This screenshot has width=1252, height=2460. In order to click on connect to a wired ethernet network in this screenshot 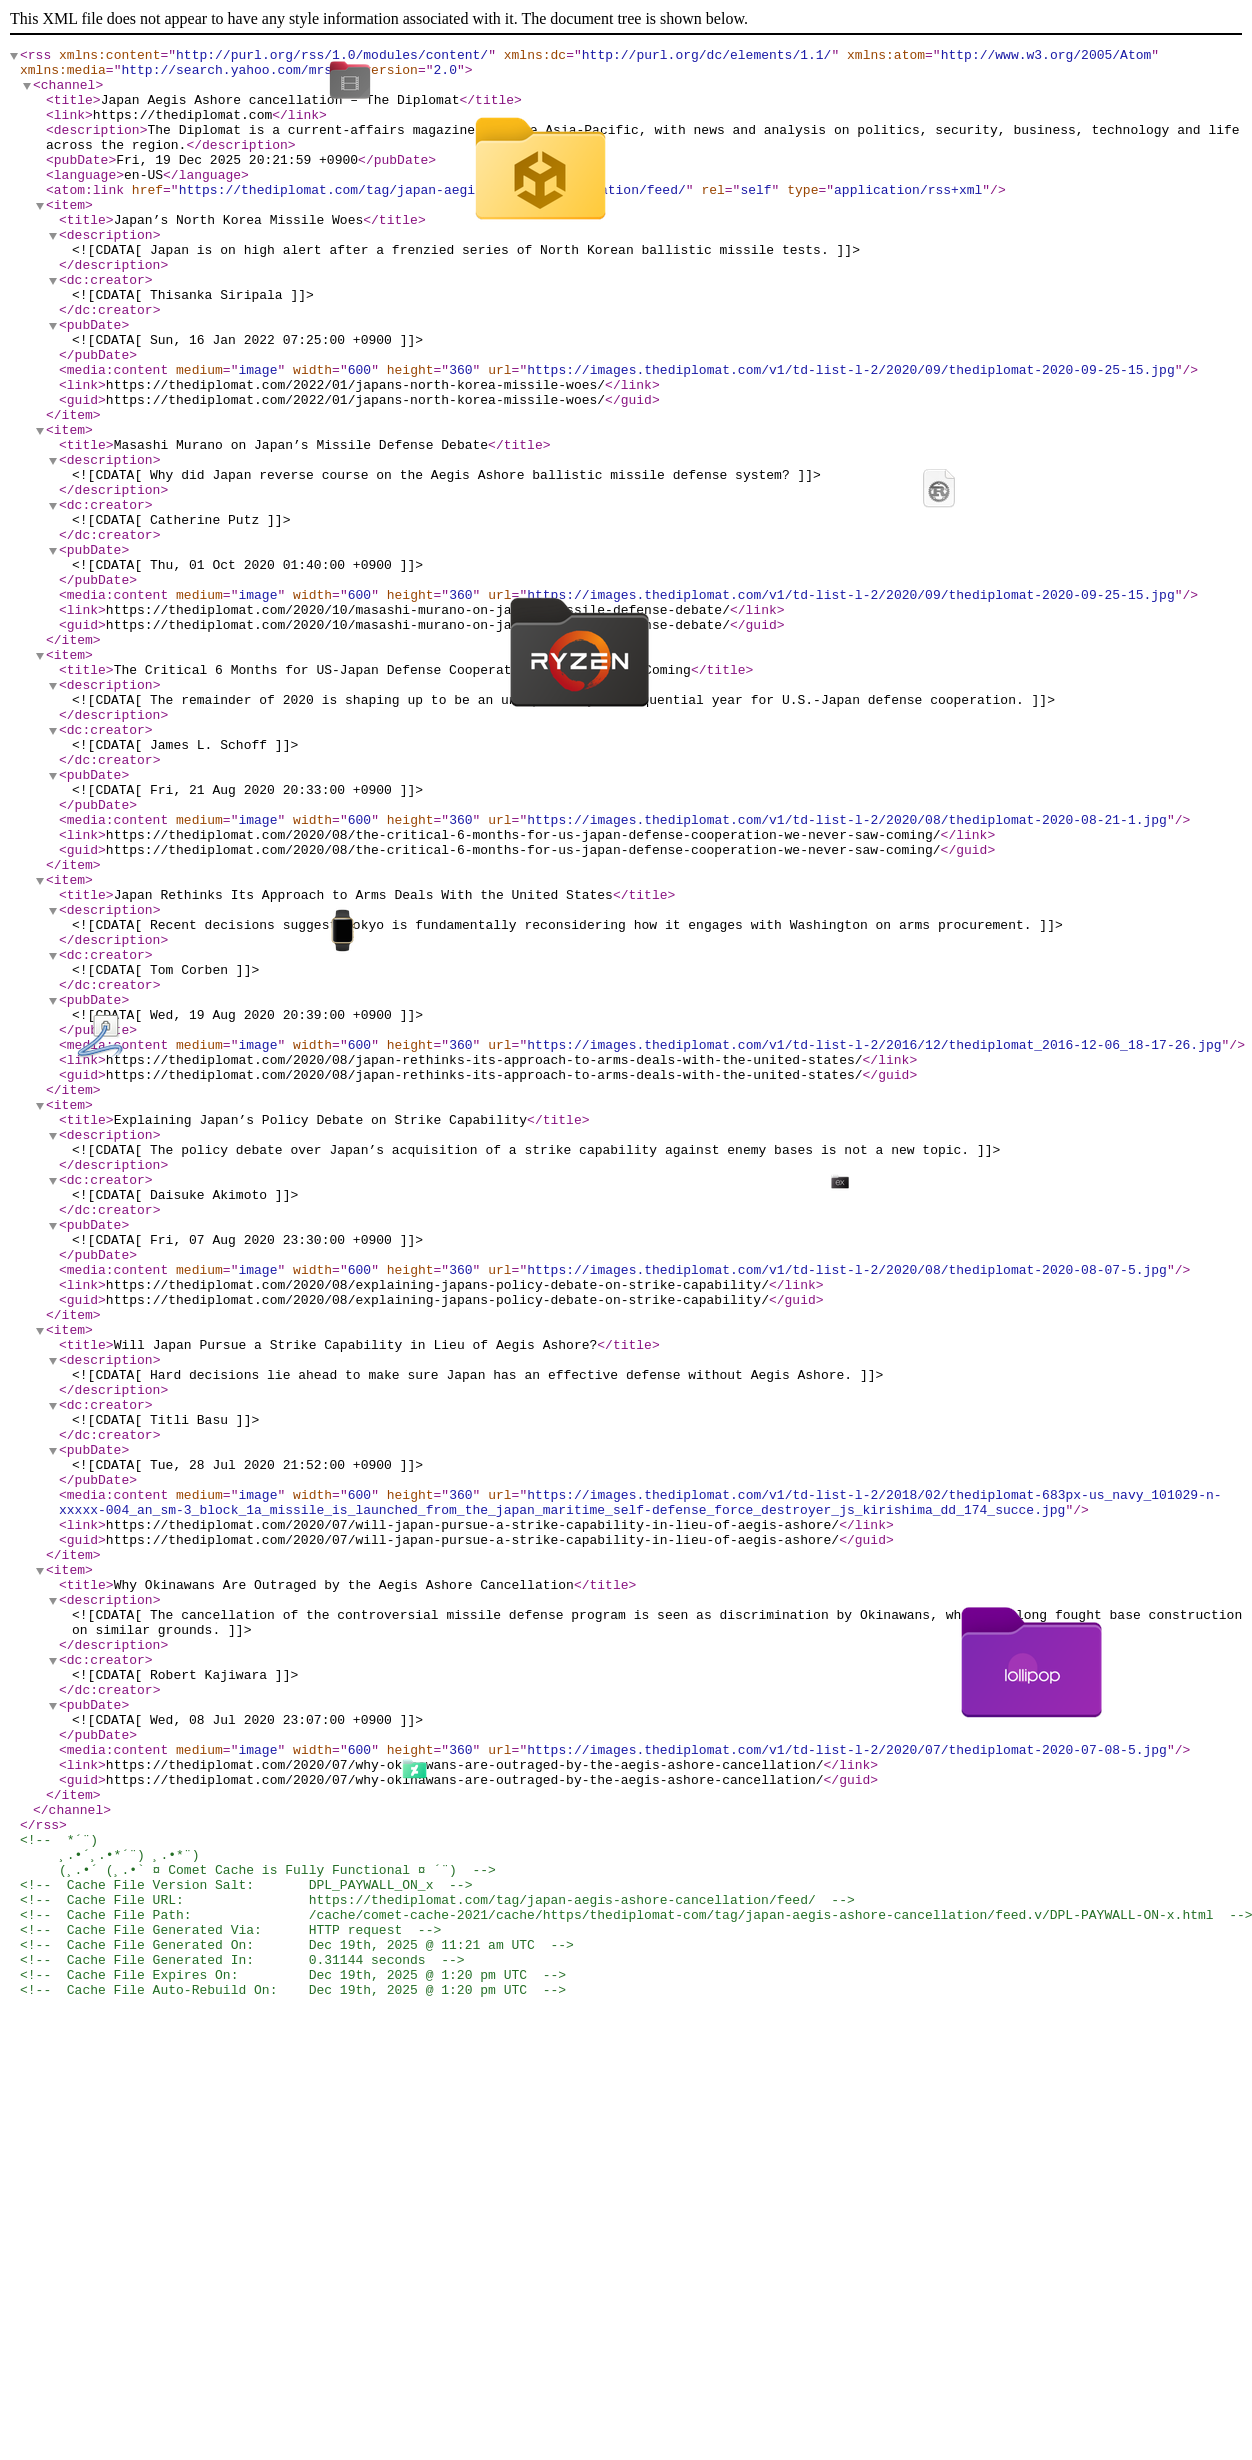, I will do `click(99, 1035)`.